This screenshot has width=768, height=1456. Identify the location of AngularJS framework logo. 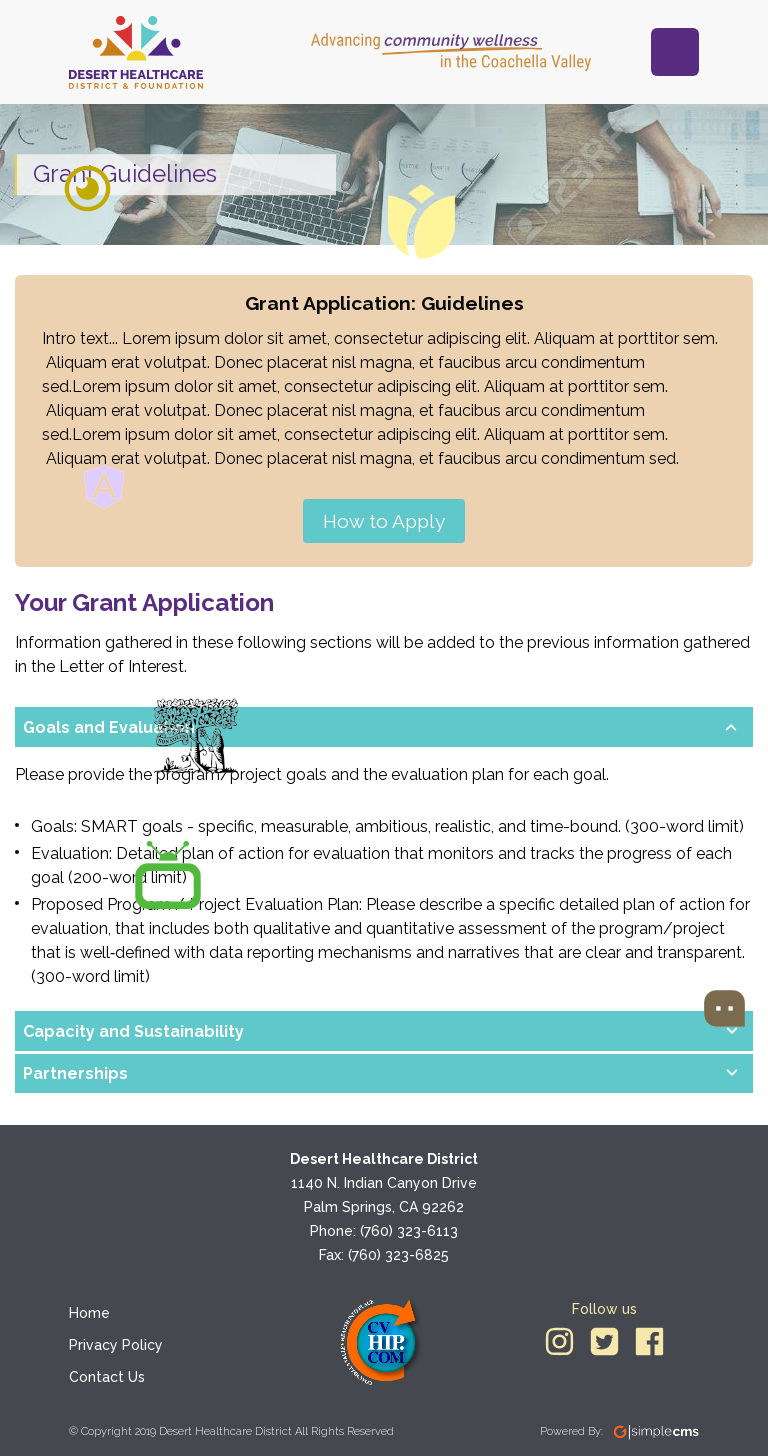
(104, 487).